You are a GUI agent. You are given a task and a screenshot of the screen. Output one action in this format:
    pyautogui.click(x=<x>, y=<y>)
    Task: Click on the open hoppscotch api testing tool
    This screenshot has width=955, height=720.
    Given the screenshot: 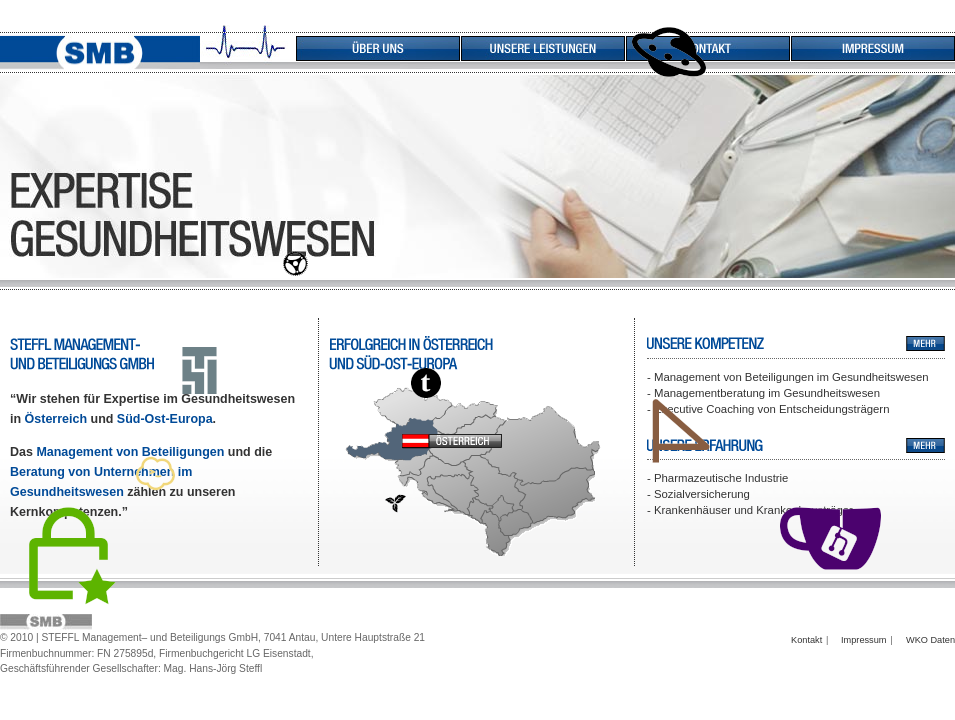 What is the action you would take?
    pyautogui.click(x=669, y=52)
    